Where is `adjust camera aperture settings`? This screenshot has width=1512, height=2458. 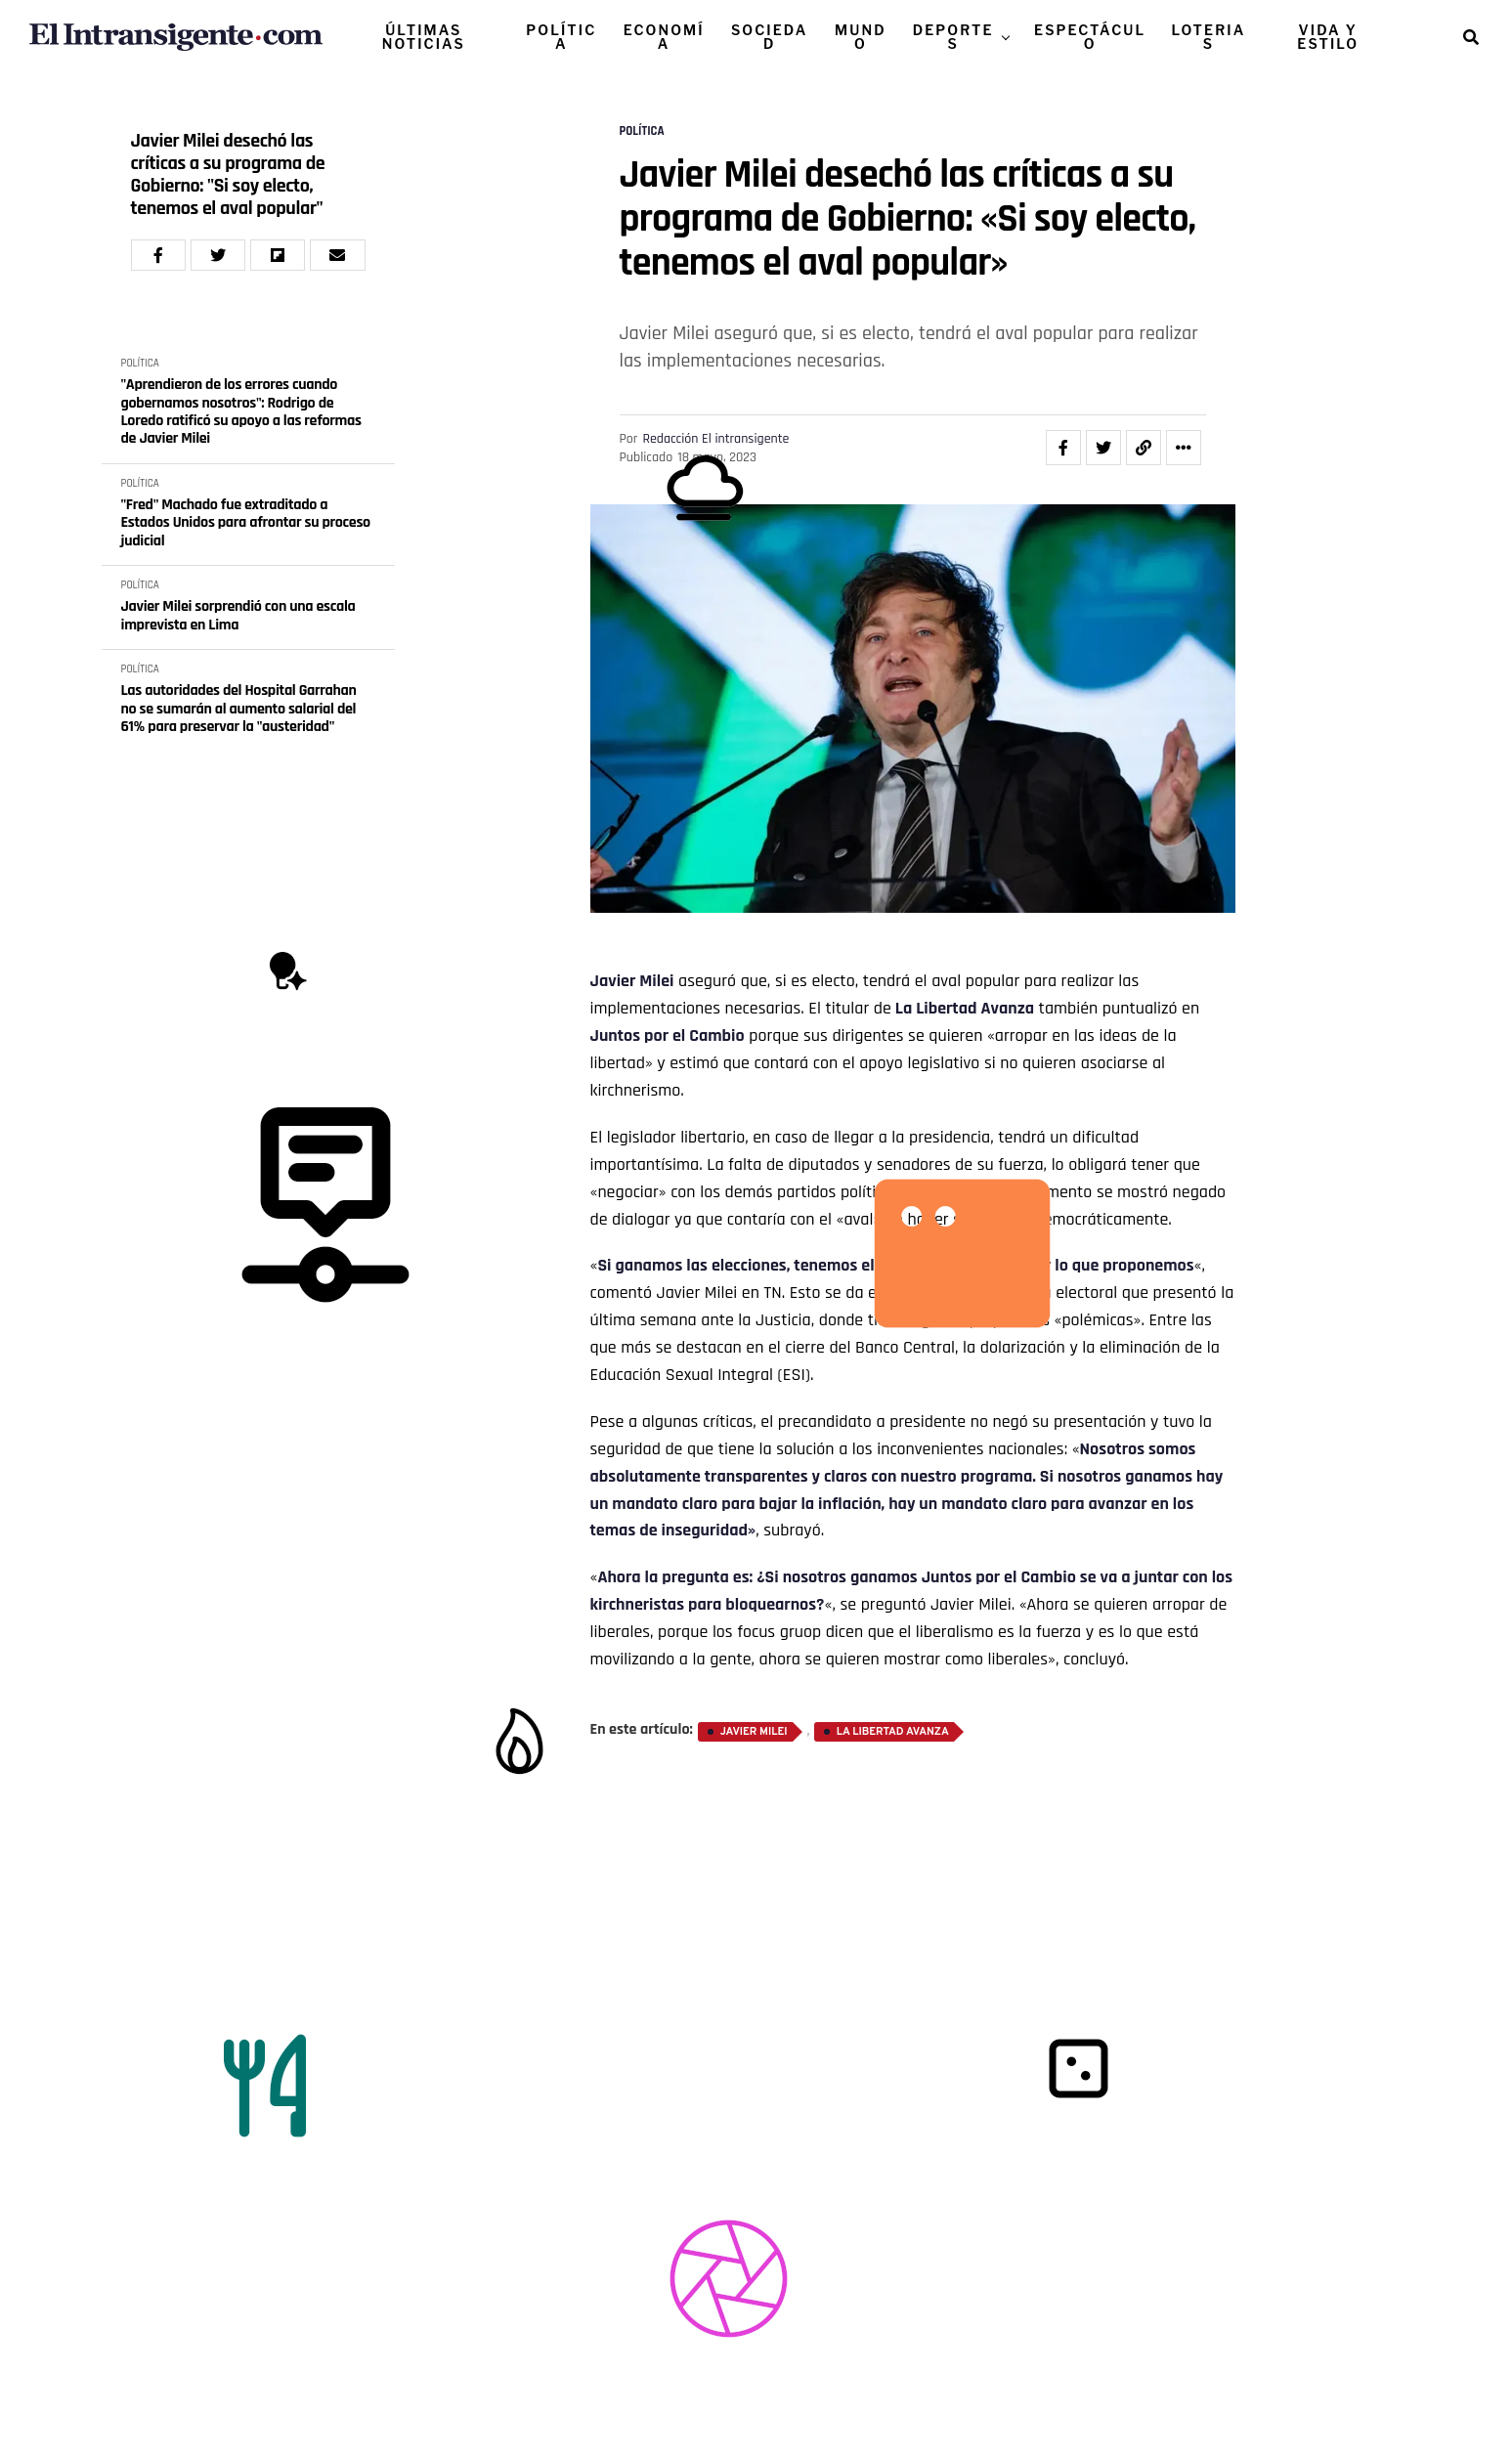 adjust camera aperture settings is located at coordinates (728, 2278).